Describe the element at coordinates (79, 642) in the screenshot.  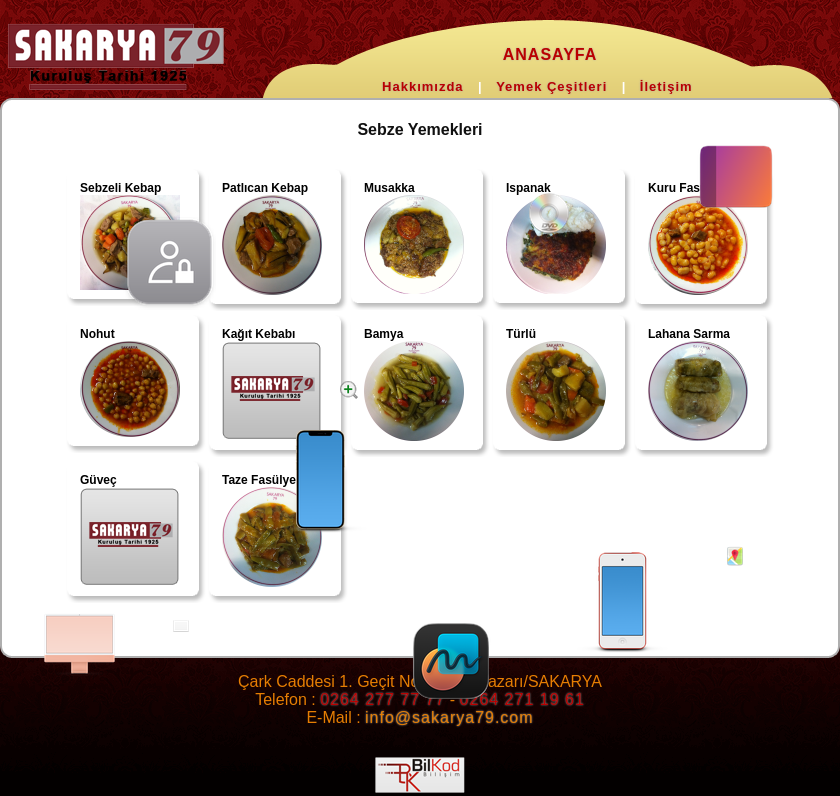
I see `represents an iMac device in system settings` at that location.